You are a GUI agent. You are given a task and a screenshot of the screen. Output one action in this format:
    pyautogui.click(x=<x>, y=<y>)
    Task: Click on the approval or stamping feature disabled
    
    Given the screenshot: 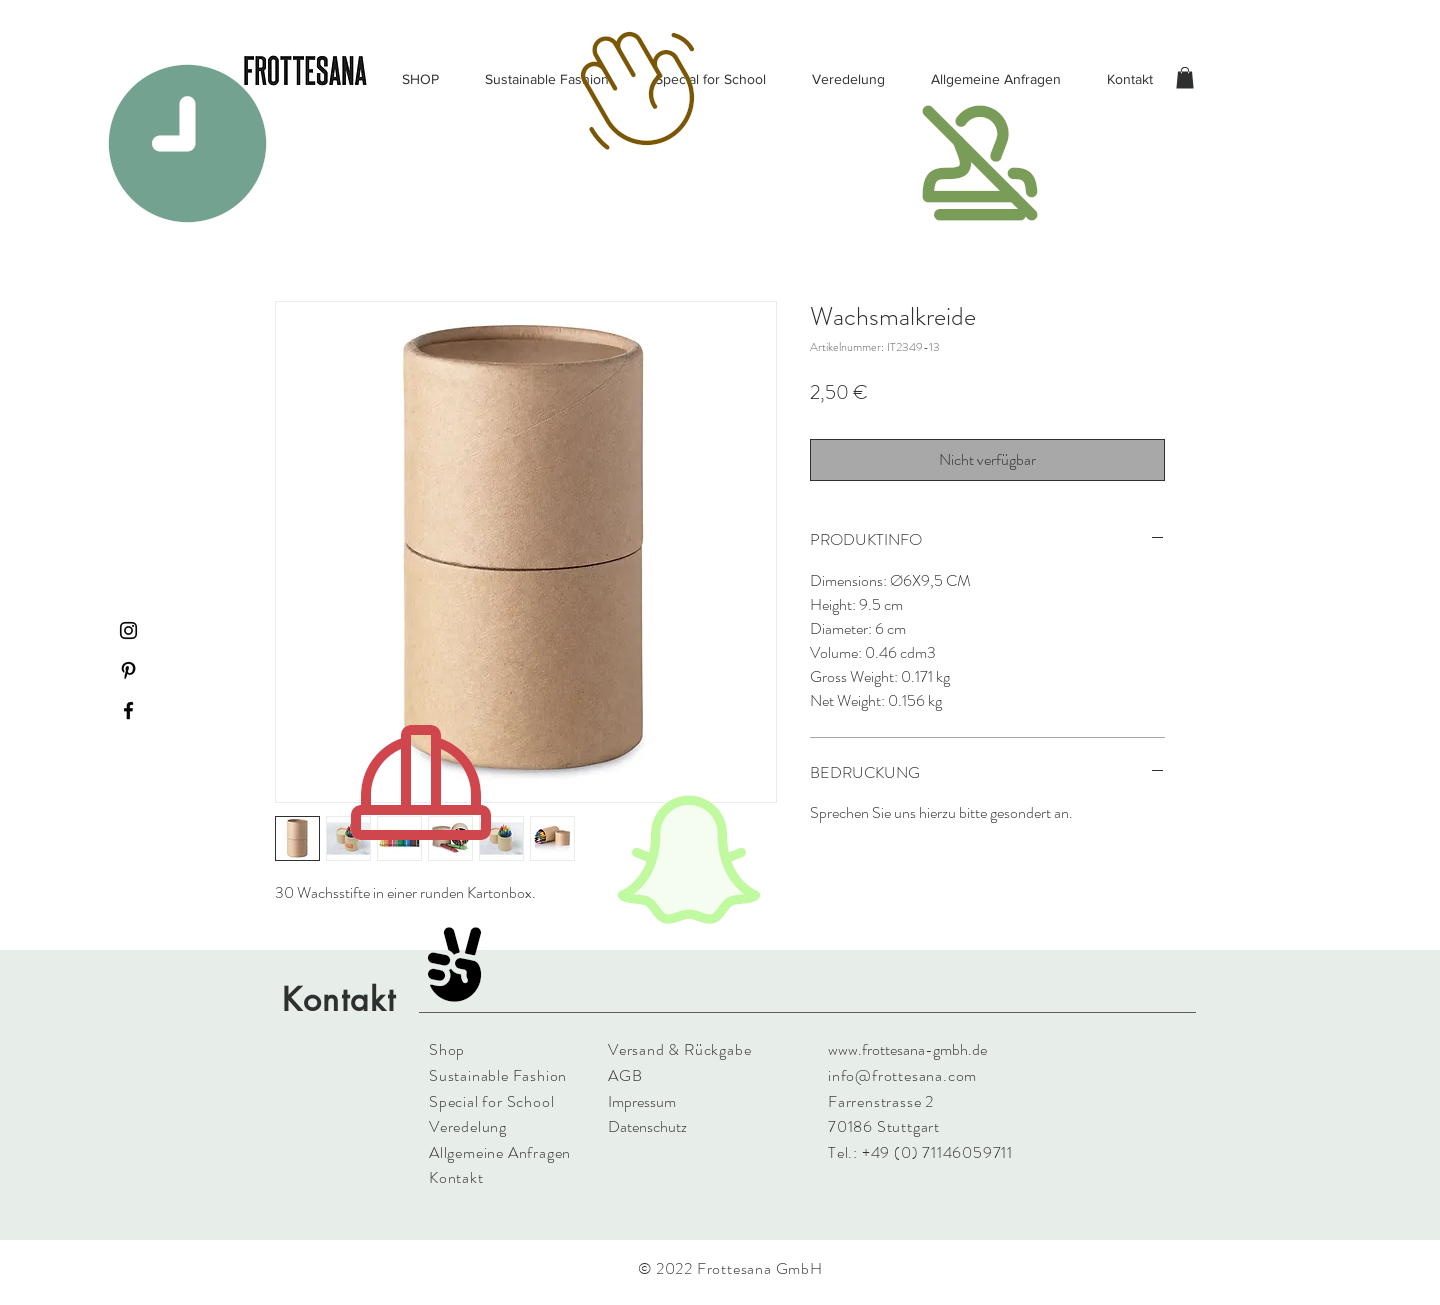 What is the action you would take?
    pyautogui.click(x=980, y=163)
    